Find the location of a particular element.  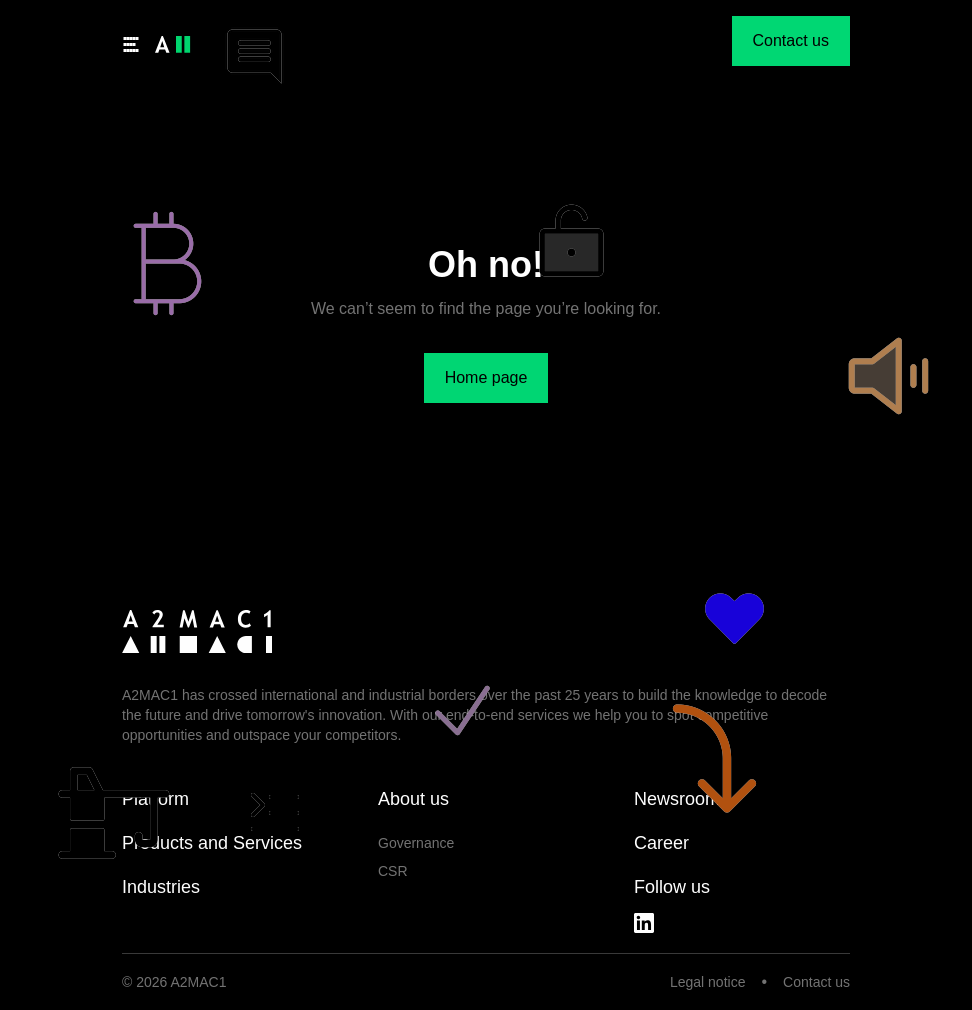

add a comment to this item is located at coordinates (254, 56).